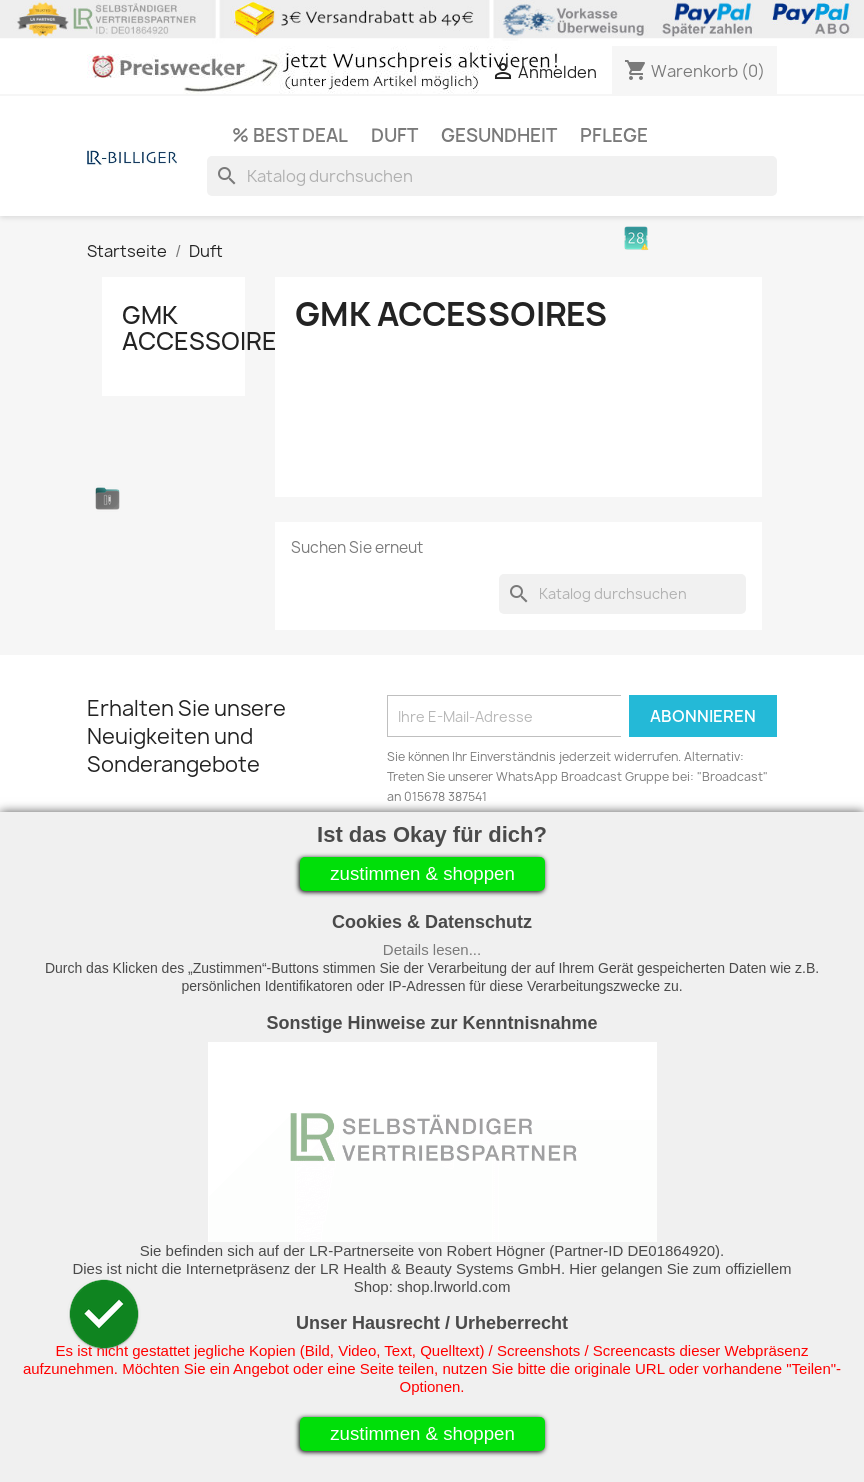 The height and width of the screenshot is (1482, 864). Describe the element at coordinates (636, 238) in the screenshot. I see `indicates an upcoming appointment or event` at that location.